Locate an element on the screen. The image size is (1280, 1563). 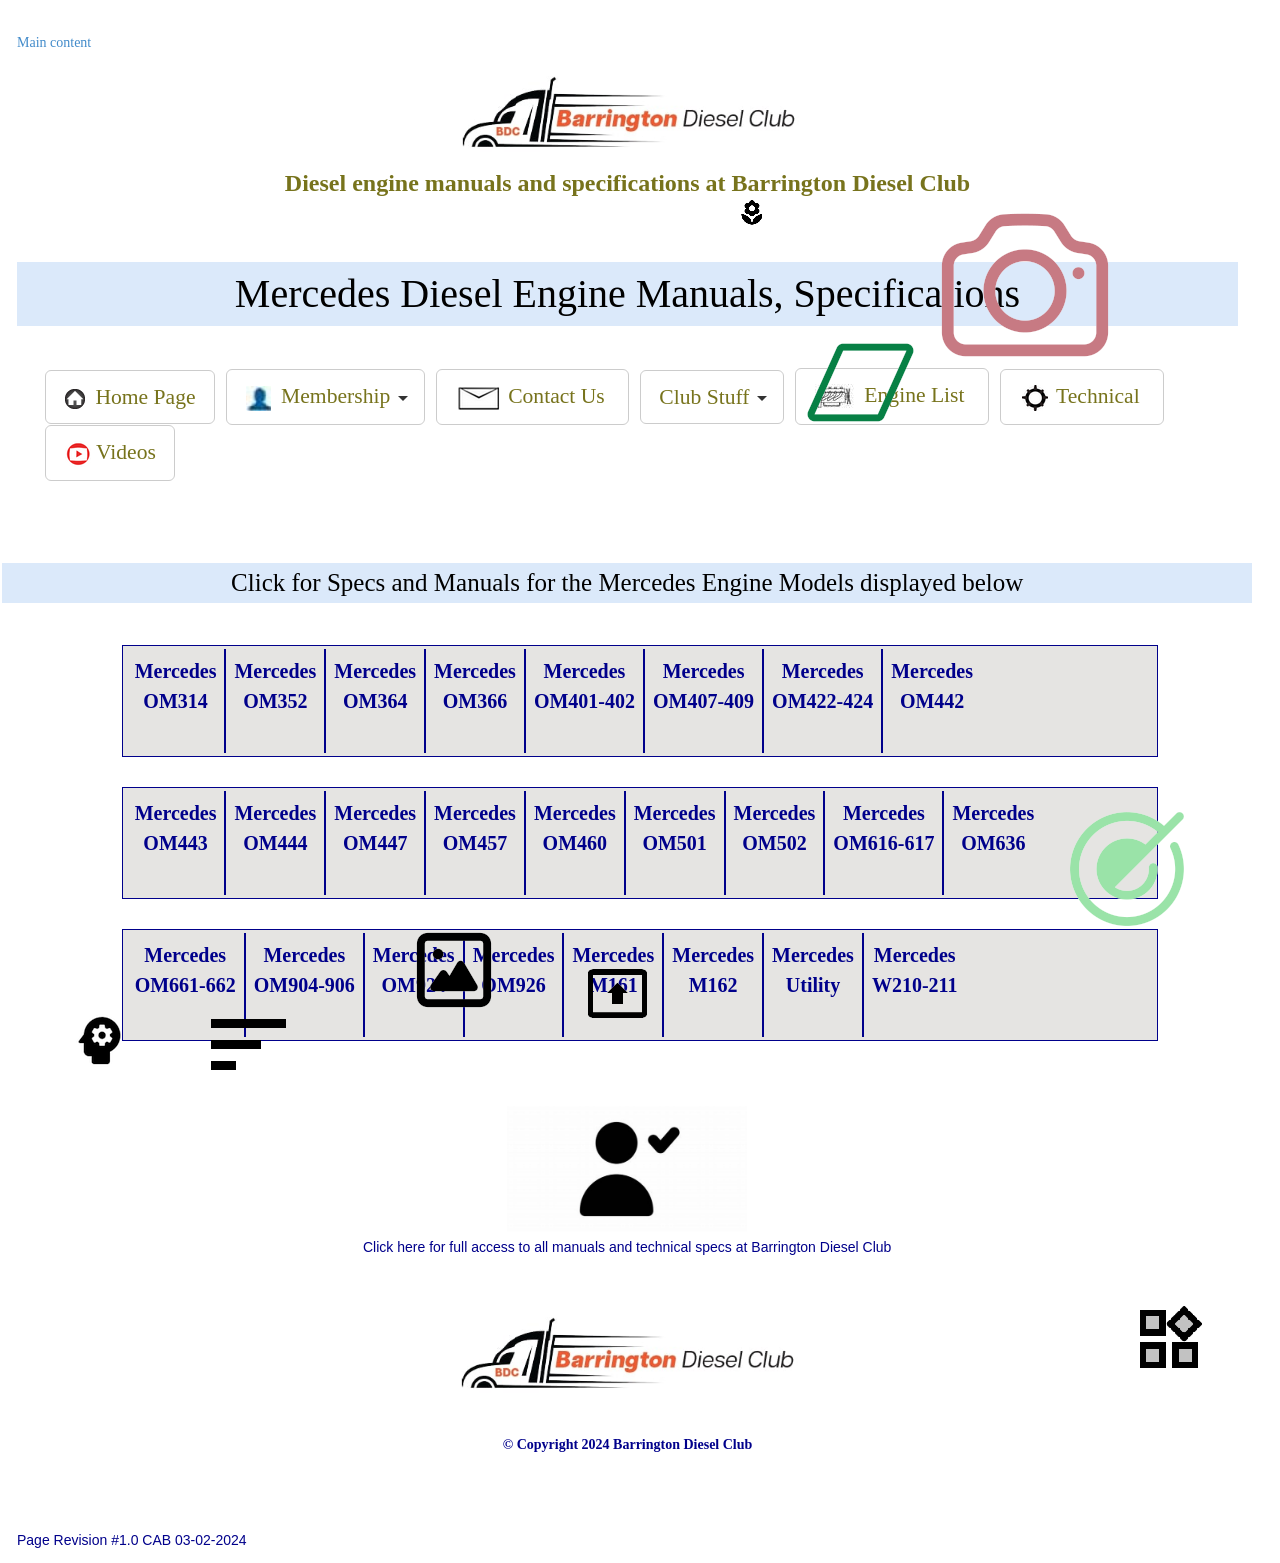
sort list items by criteria is located at coordinates (248, 1044).